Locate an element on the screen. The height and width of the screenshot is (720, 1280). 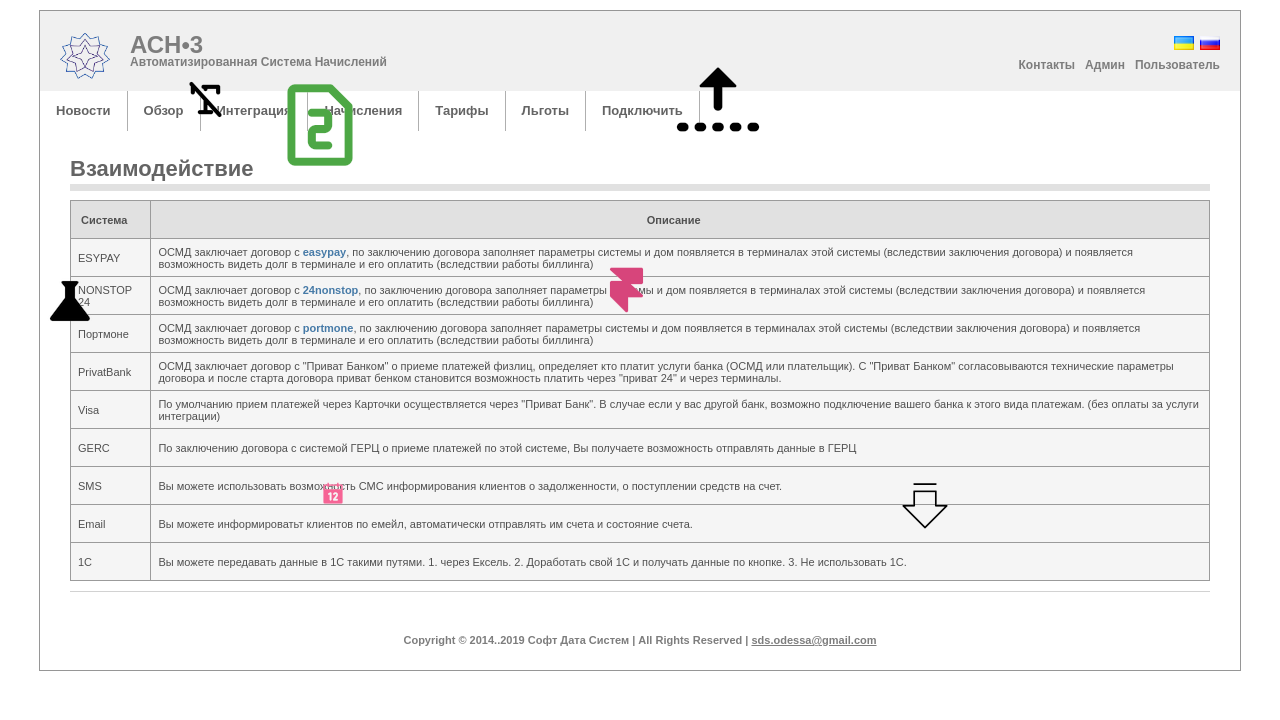
access science or laboratory features is located at coordinates (70, 301).